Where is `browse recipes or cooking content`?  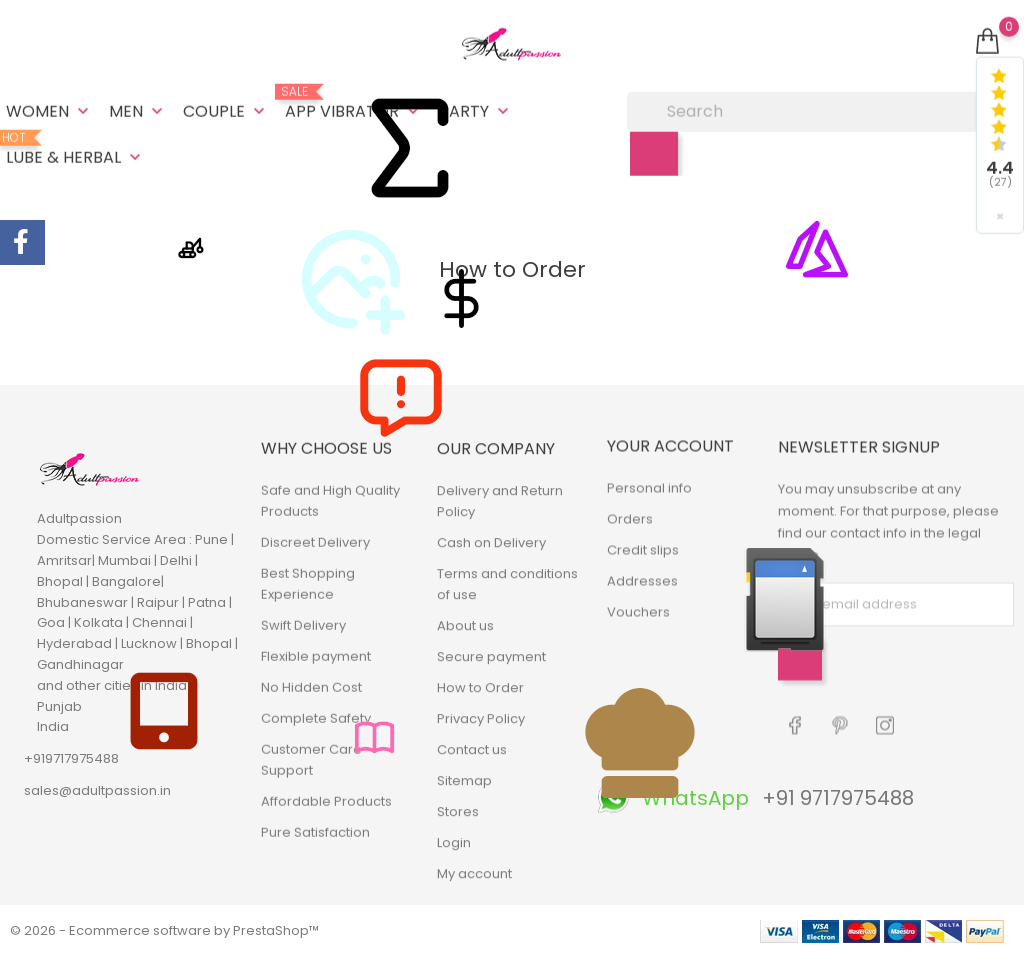
browse recipes or cooking content is located at coordinates (640, 743).